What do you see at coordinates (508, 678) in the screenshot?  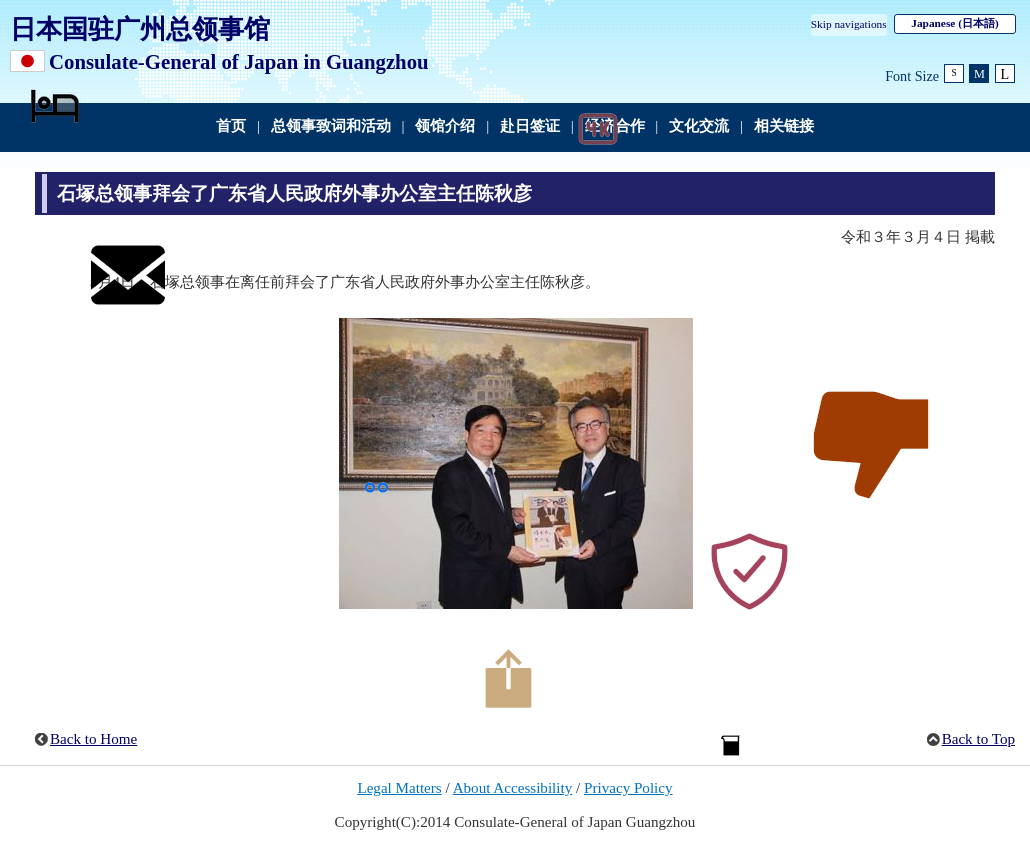 I see `share this content` at bounding box center [508, 678].